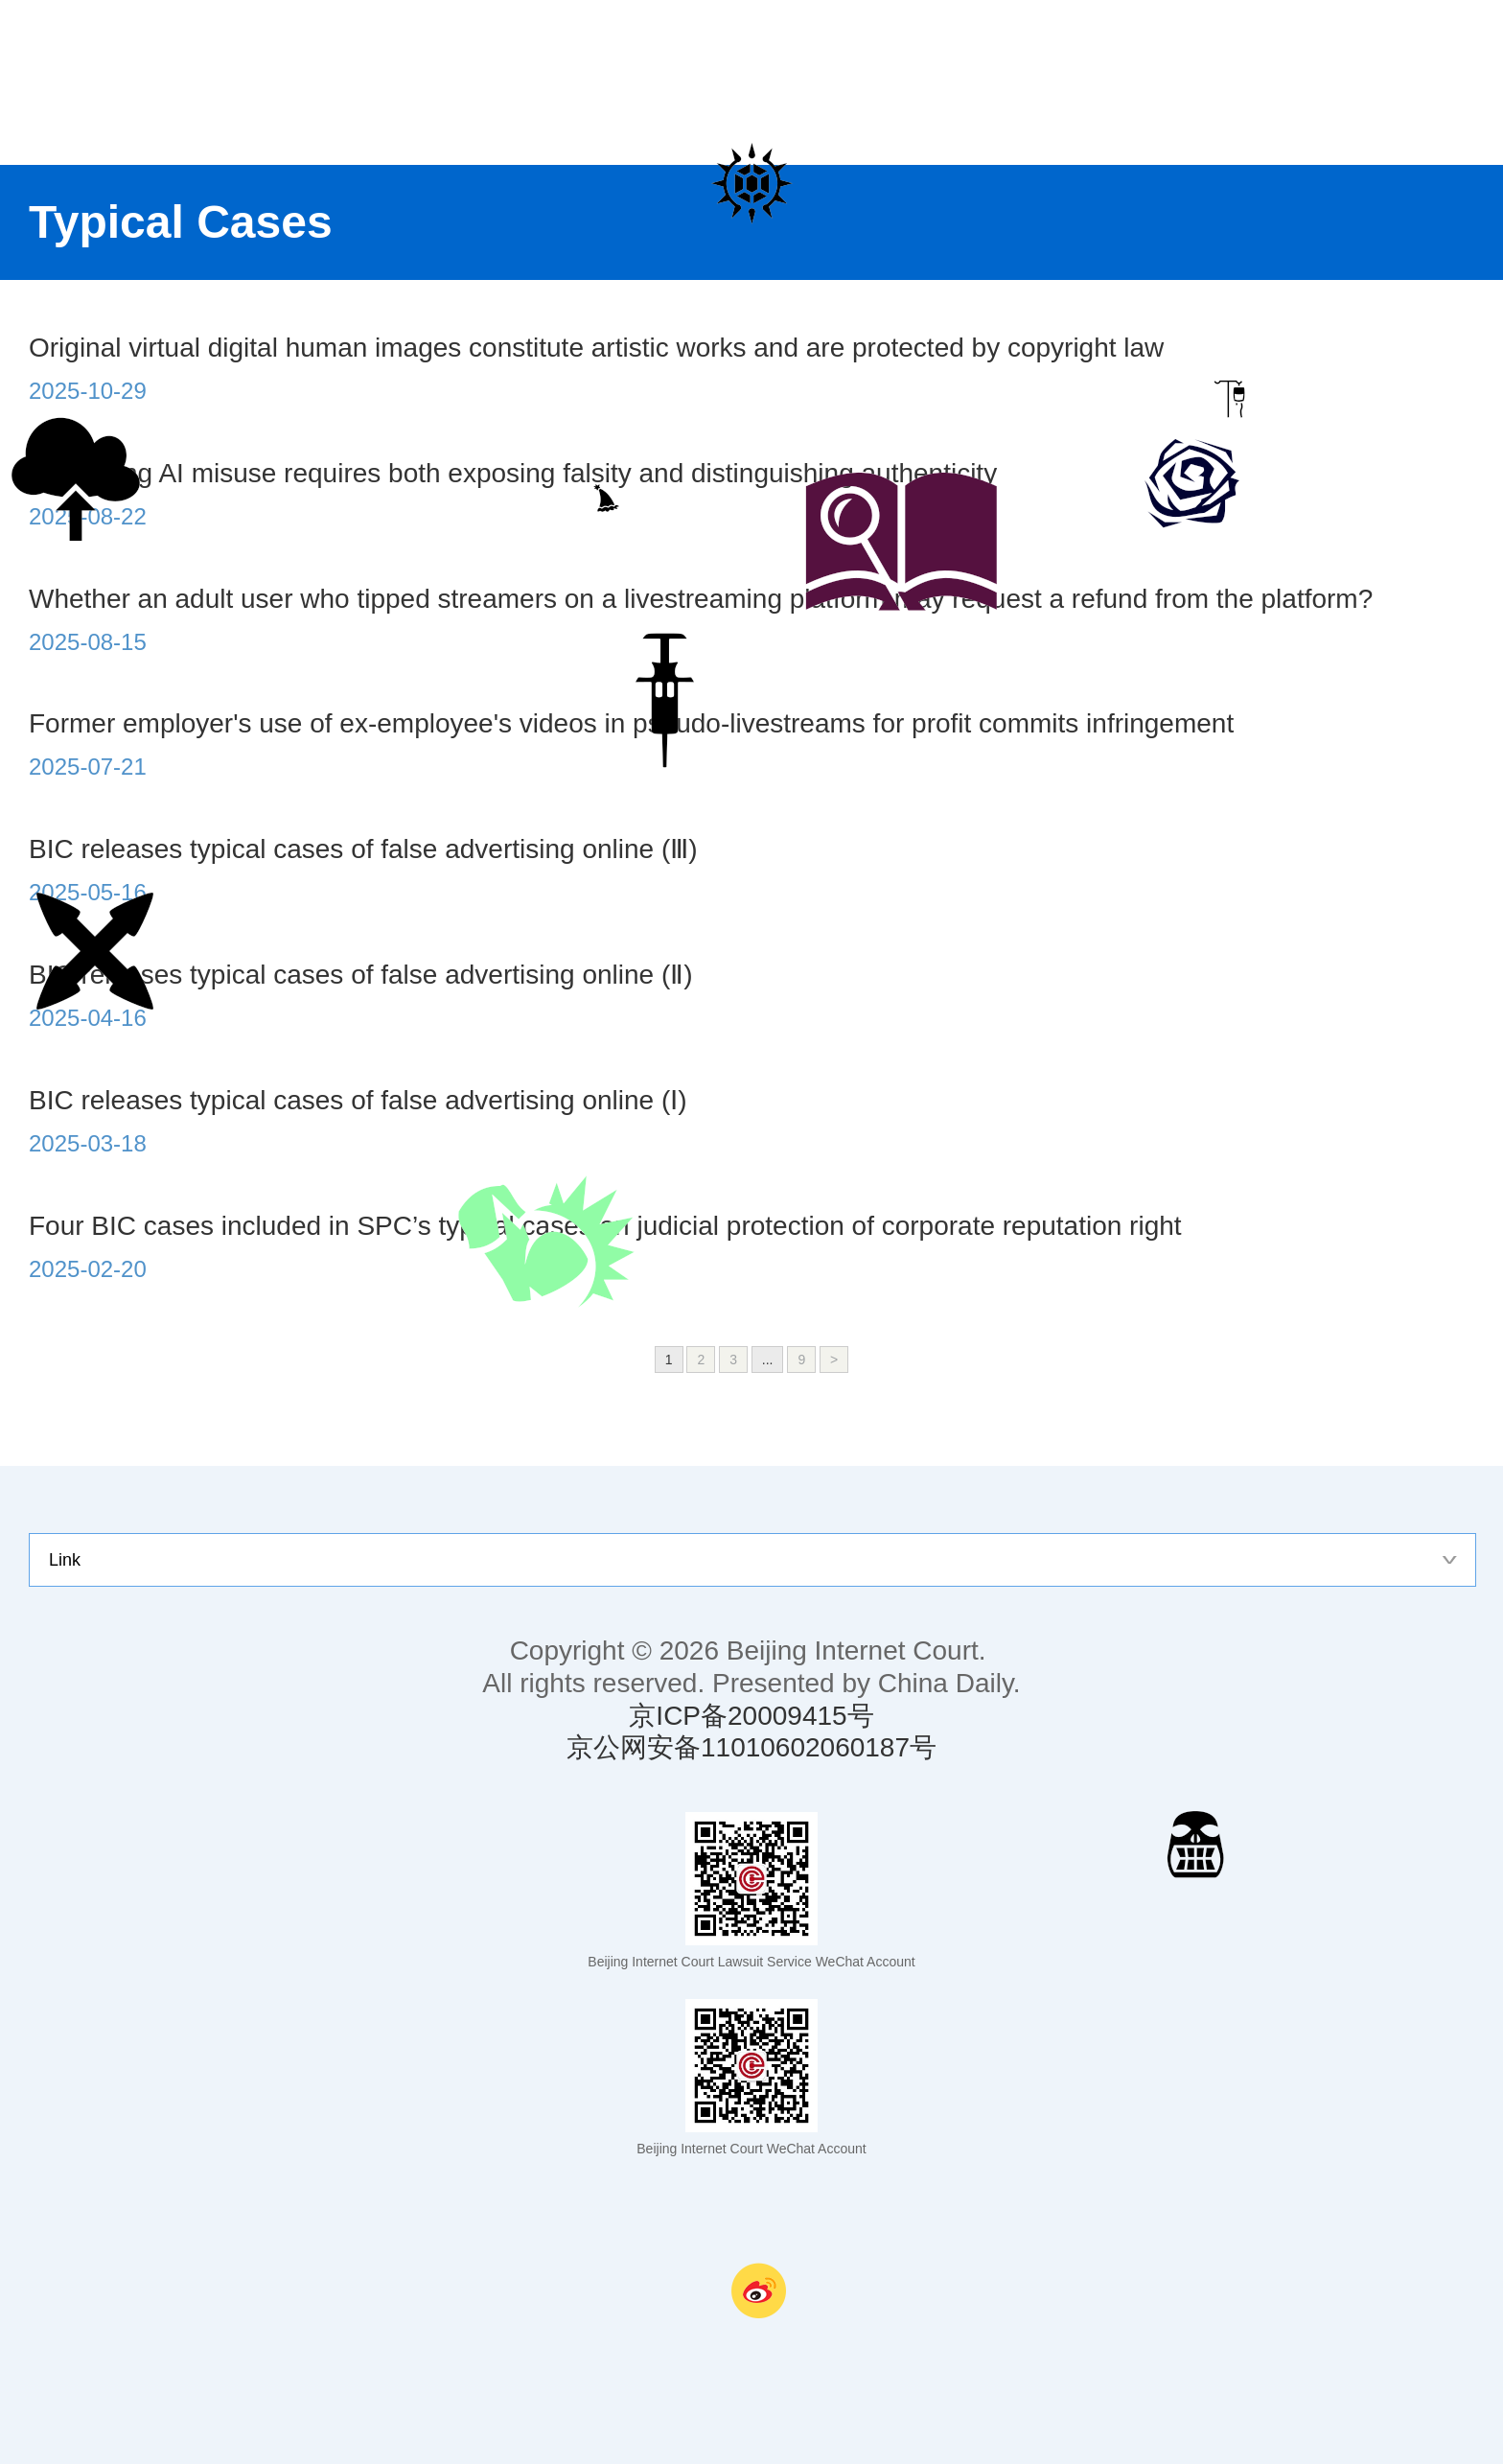  Describe the element at coordinates (95, 951) in the screenshot. I see `expand content in multiple directions` at that location.